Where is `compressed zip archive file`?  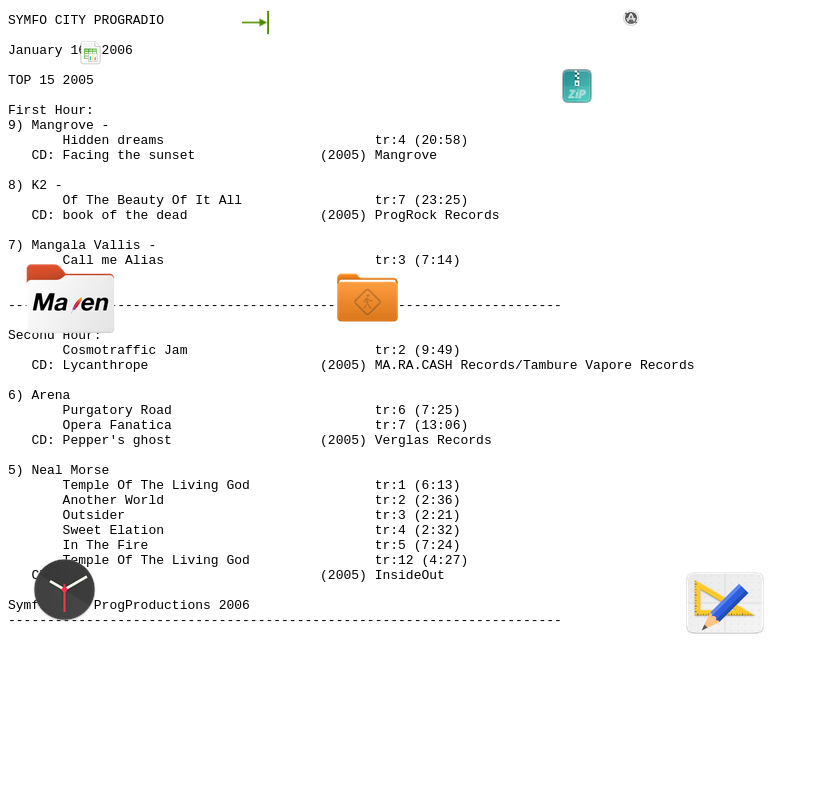 compressed zip archive file is located at coordinates (577, 86).